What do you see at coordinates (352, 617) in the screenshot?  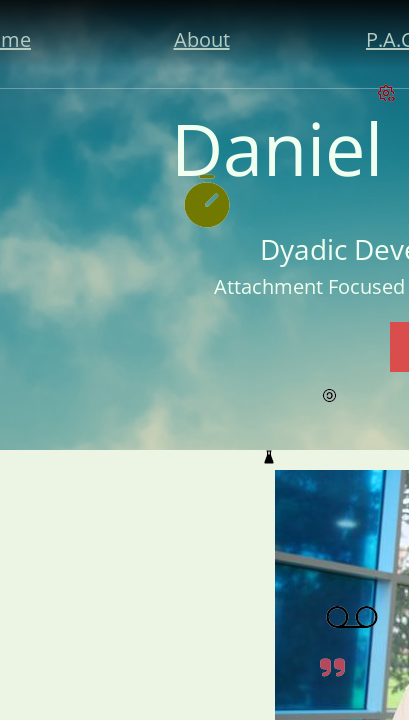 I see `access your voicemail messages` at bounding box center [352, 617].